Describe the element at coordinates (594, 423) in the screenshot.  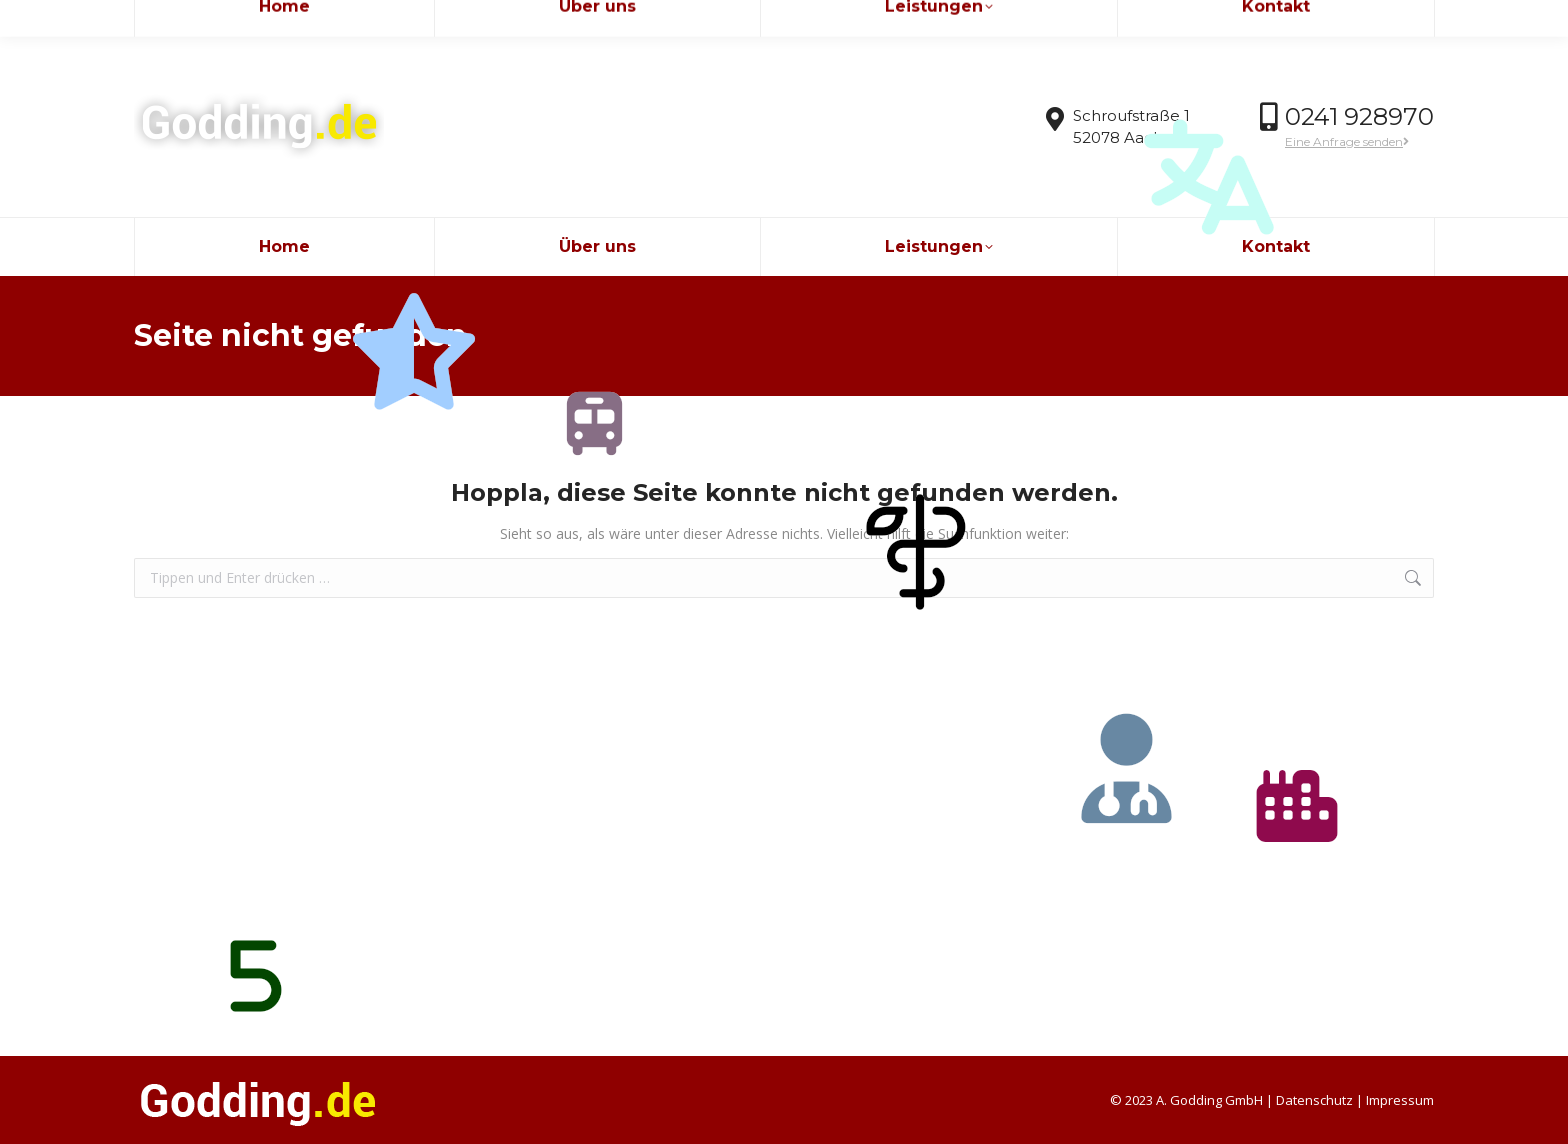
I see `view bus routes or schedules` at that location.